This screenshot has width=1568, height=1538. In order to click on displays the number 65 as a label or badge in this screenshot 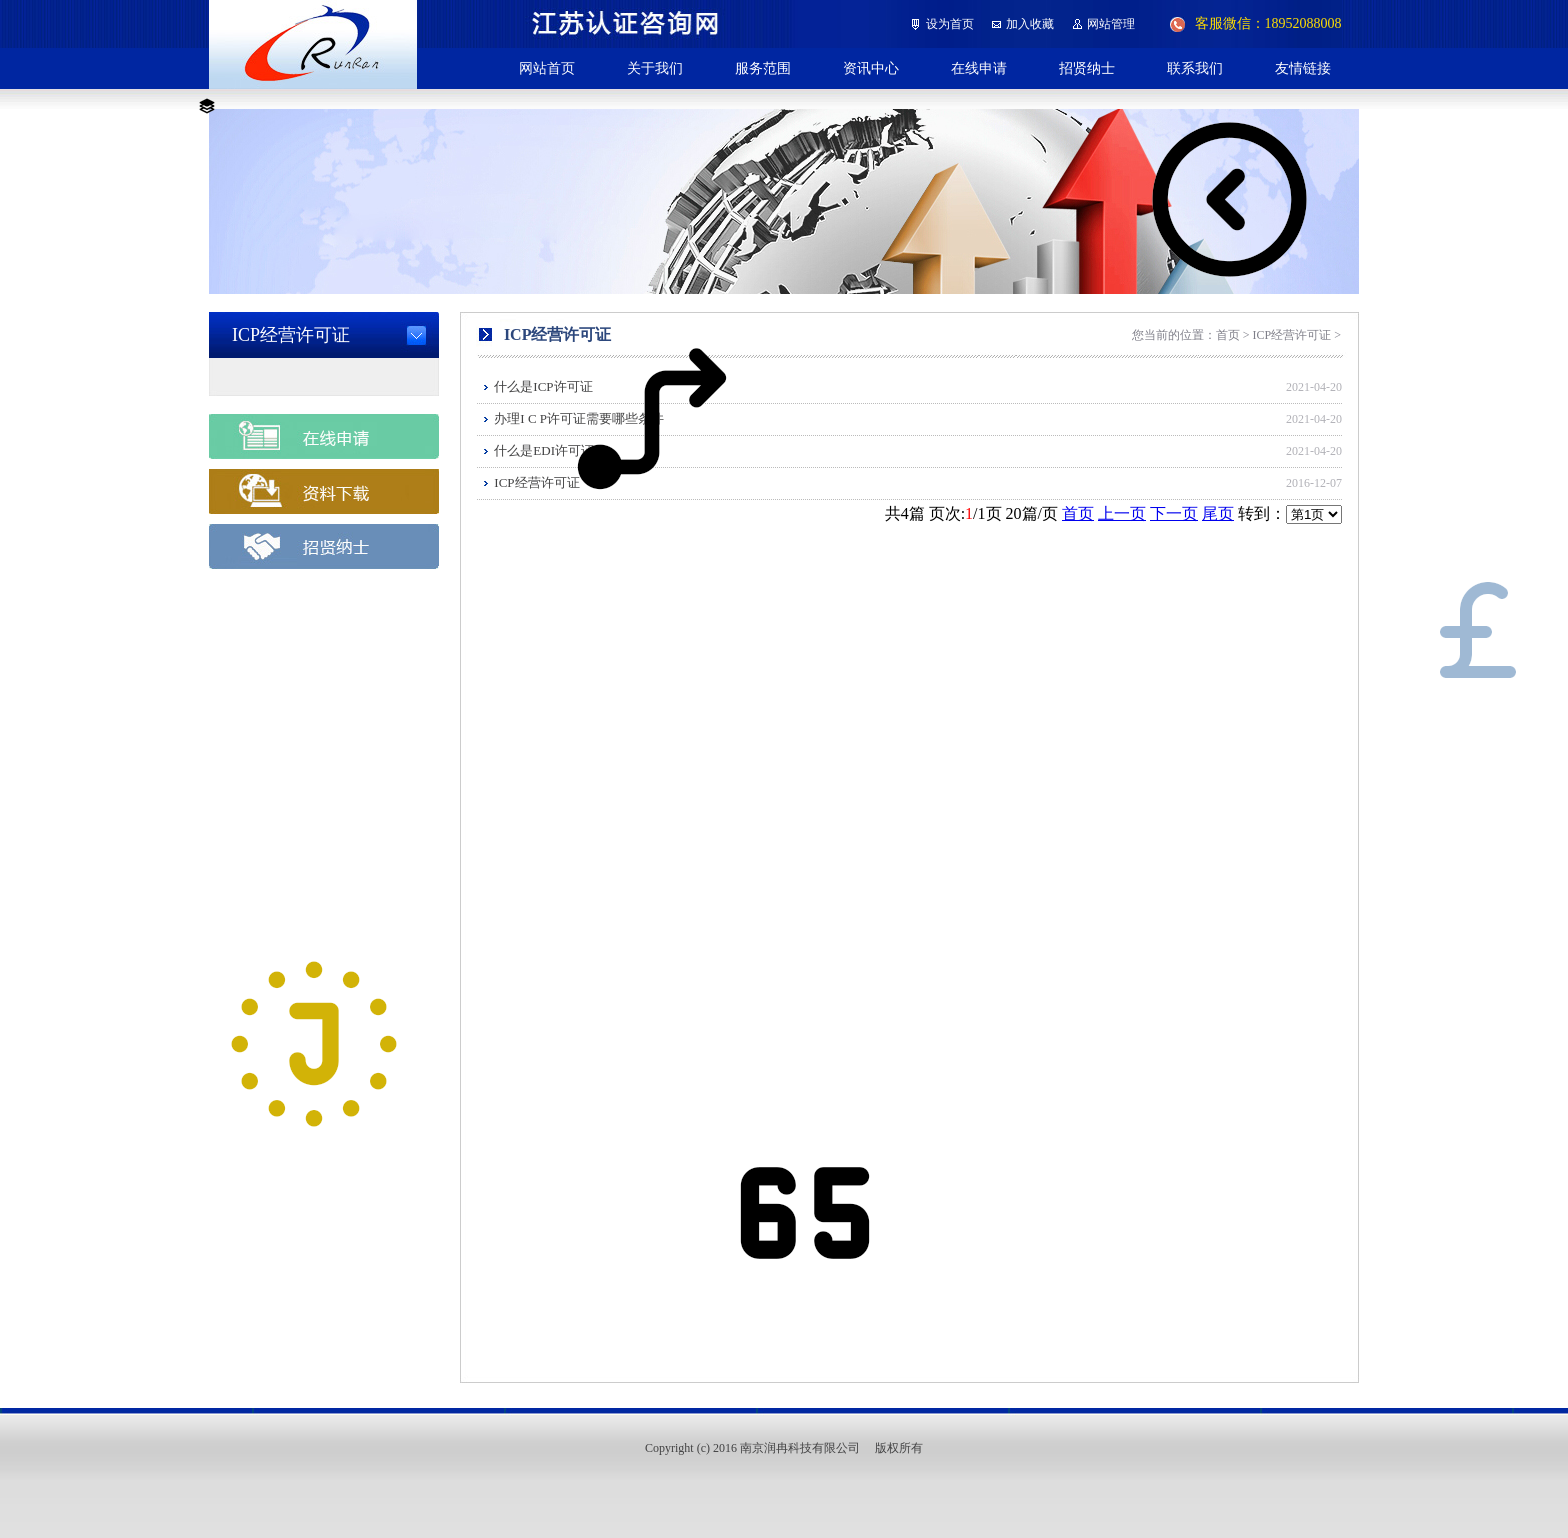, I will do `click(805, 1213)`.